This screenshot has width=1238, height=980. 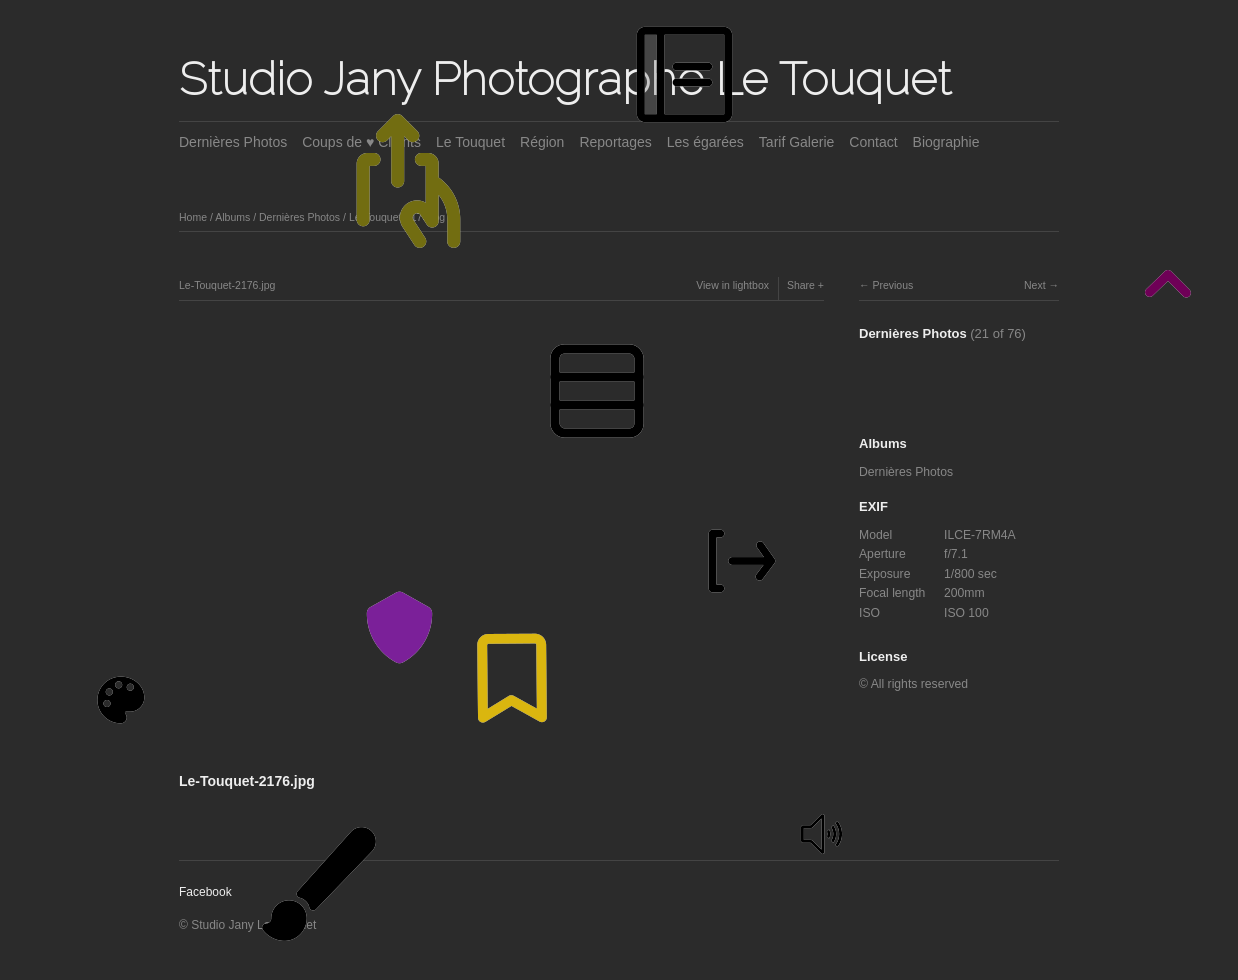 I want to click on switch to list view, so click(x=597, y=391).